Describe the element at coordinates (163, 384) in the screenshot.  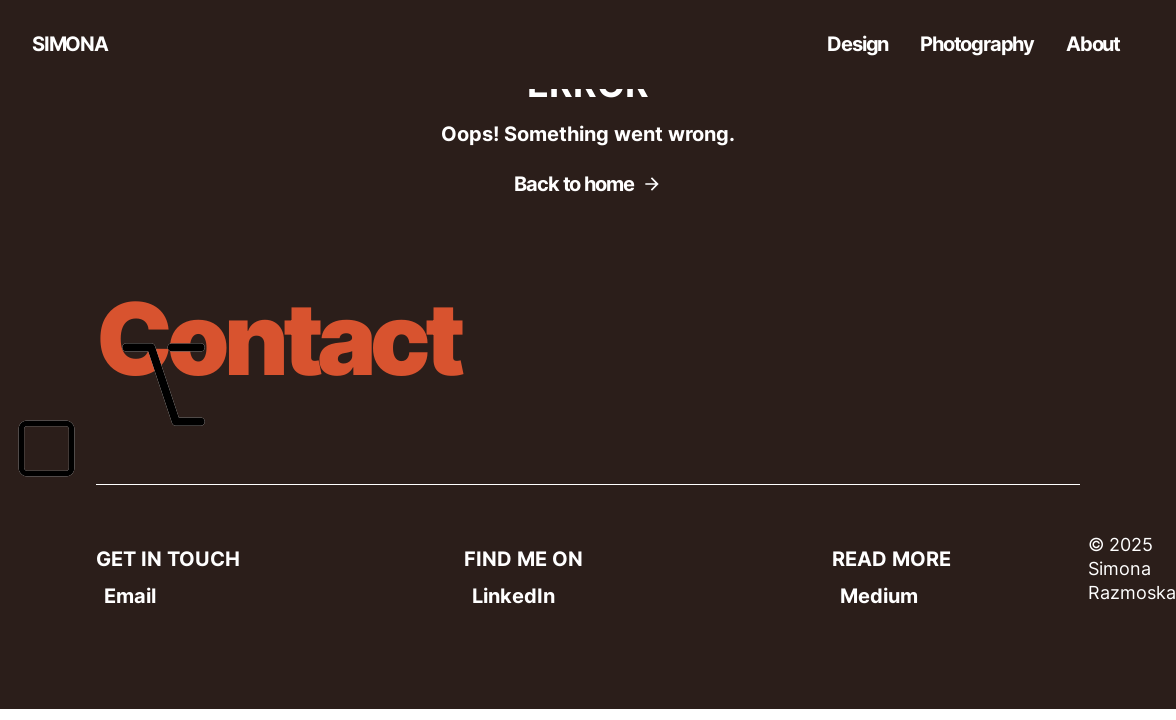
I see `access additional options or settings` at that location.